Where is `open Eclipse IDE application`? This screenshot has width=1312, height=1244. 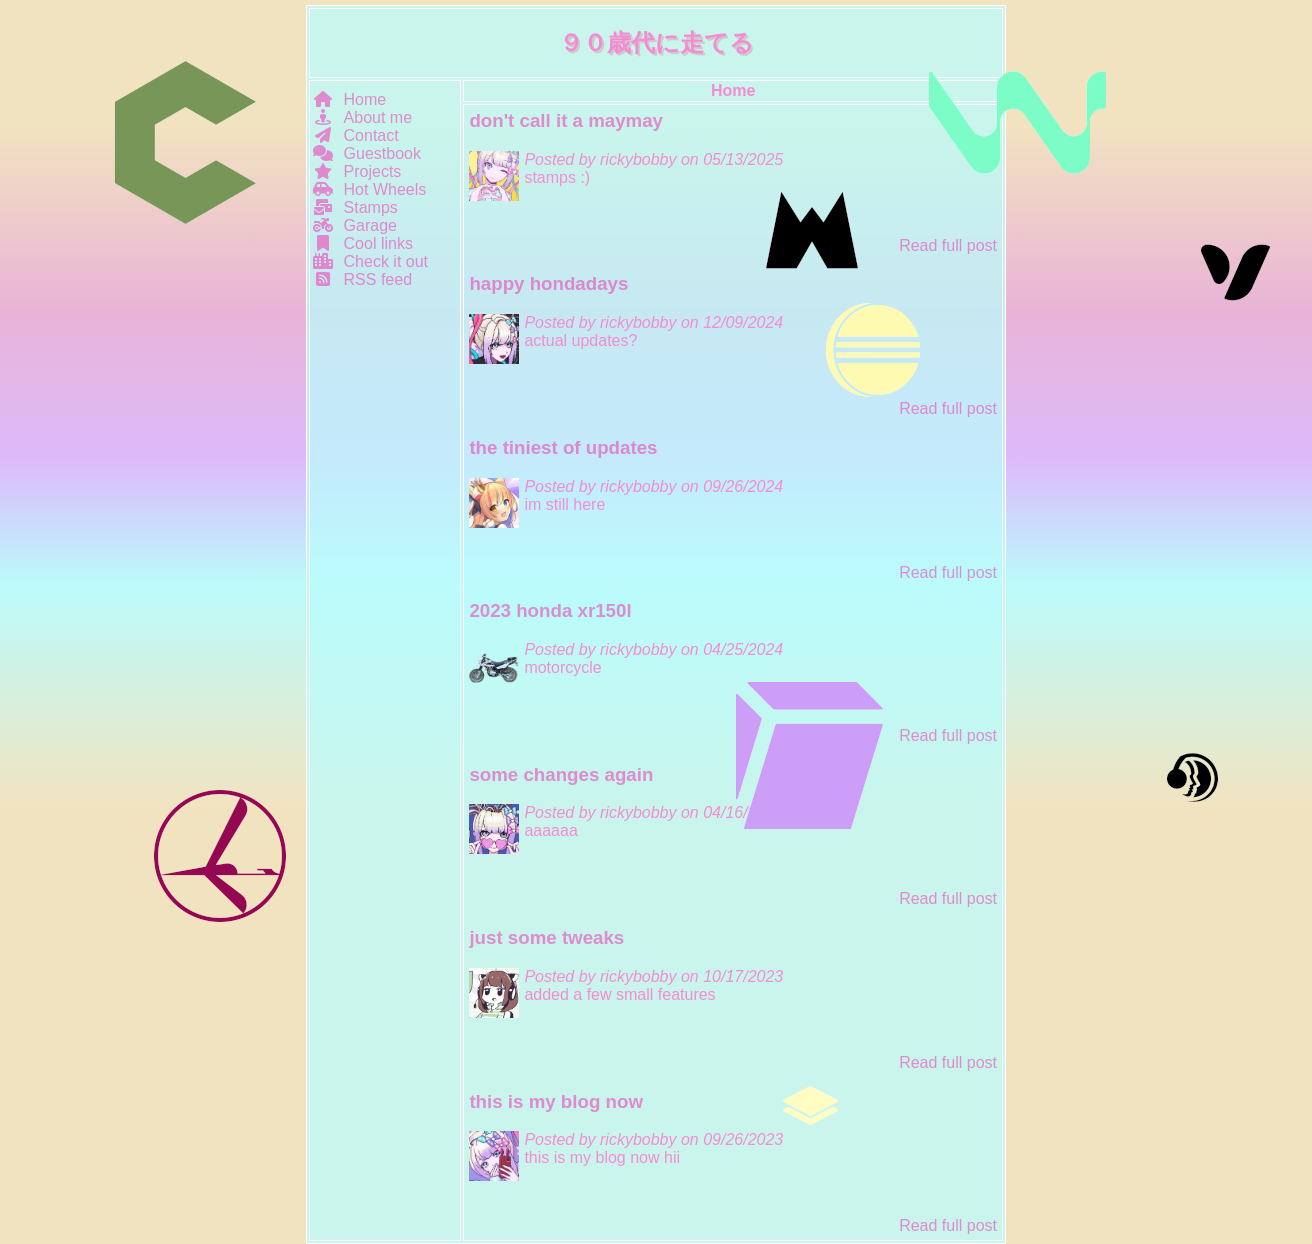
open Eclipse IDE application is located at coordinates (873, 350).